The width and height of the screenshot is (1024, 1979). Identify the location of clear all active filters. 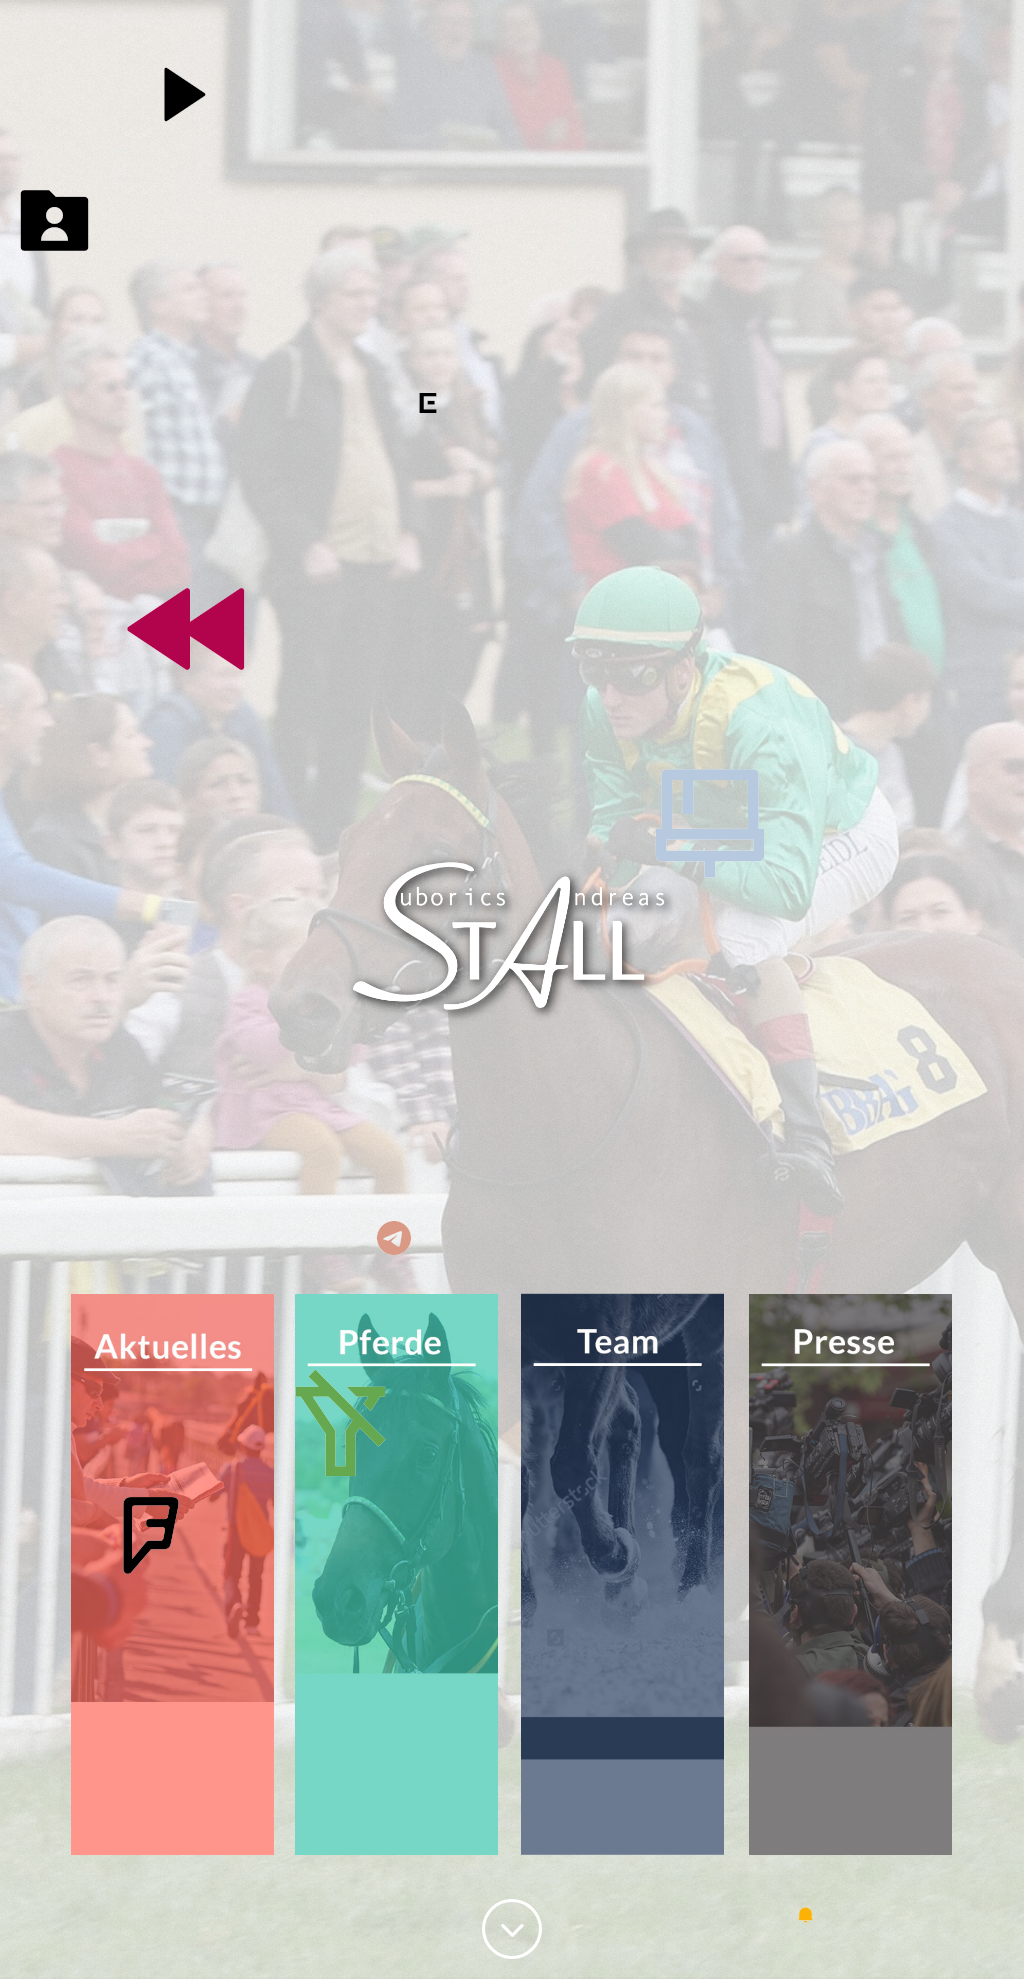
(340, 1426).